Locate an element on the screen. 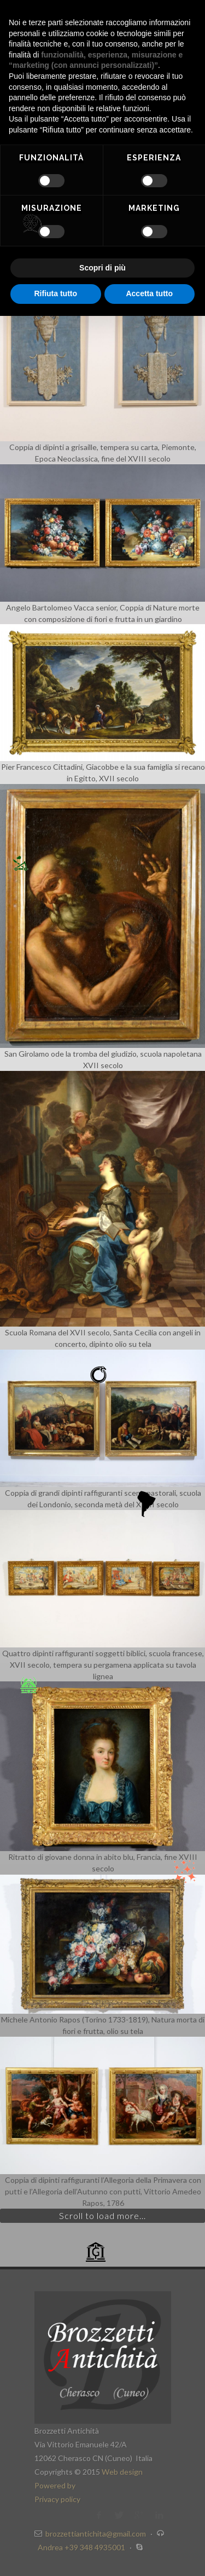 Image resolution: width=205 pixels, height=2576 pixels. access video or film content is located at coordinates (32, 223).